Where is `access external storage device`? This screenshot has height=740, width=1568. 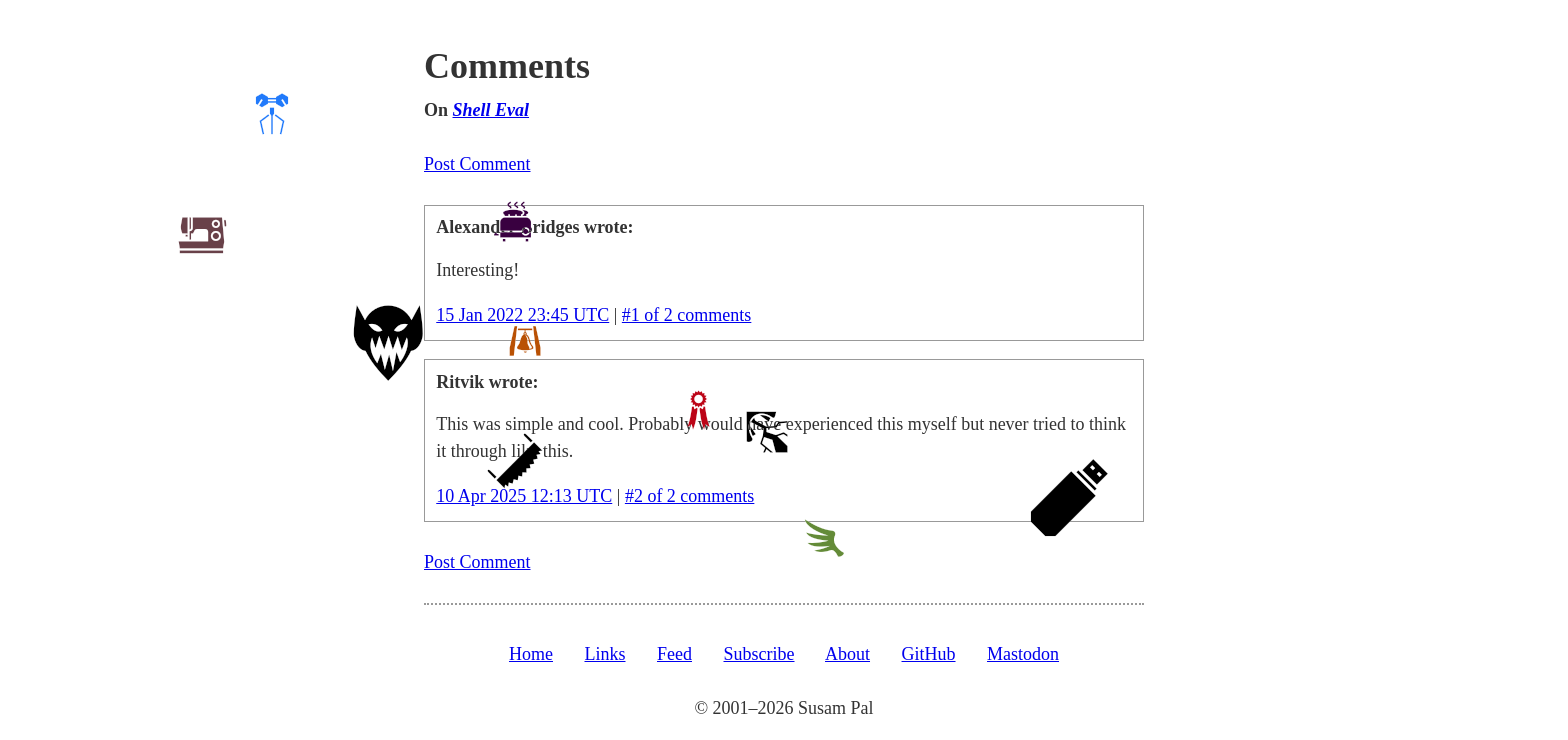 access external storage device is located at coordinates (1070, 497).